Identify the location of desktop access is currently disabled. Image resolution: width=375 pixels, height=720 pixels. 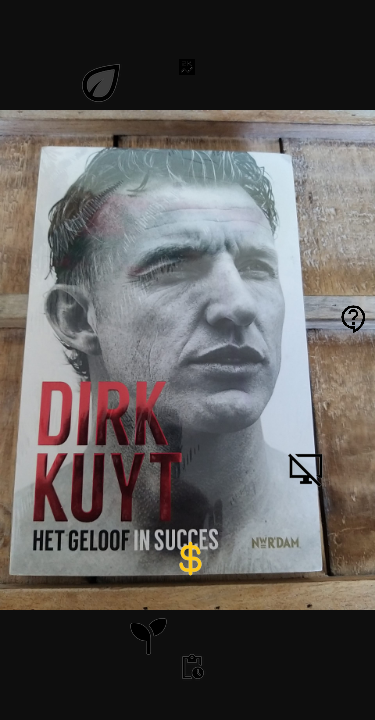
(306, 469).